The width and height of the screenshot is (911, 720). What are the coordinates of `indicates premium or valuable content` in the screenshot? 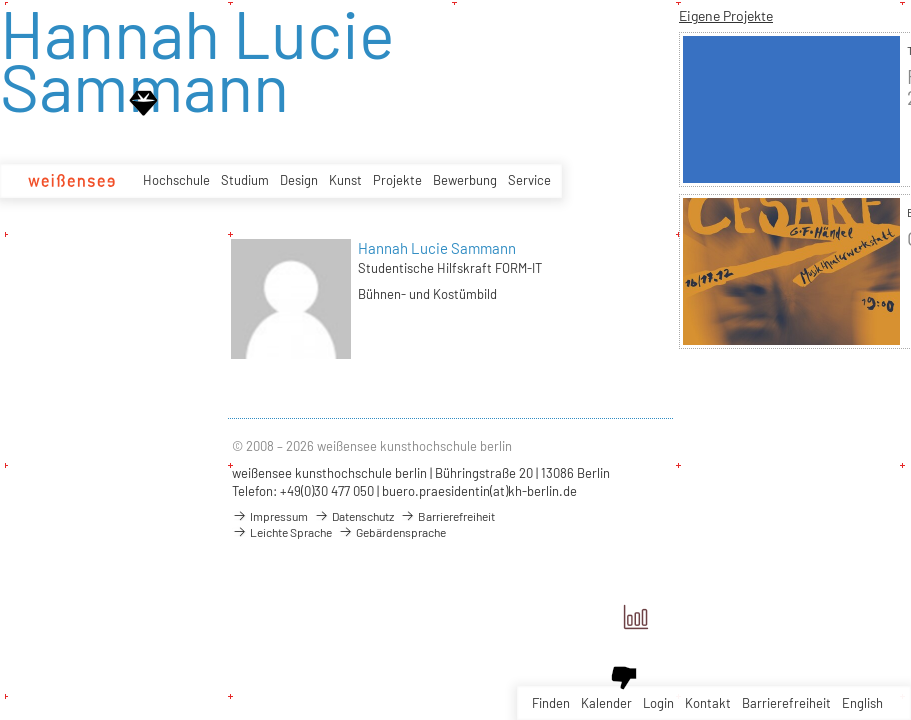 It's located at (143, 103).